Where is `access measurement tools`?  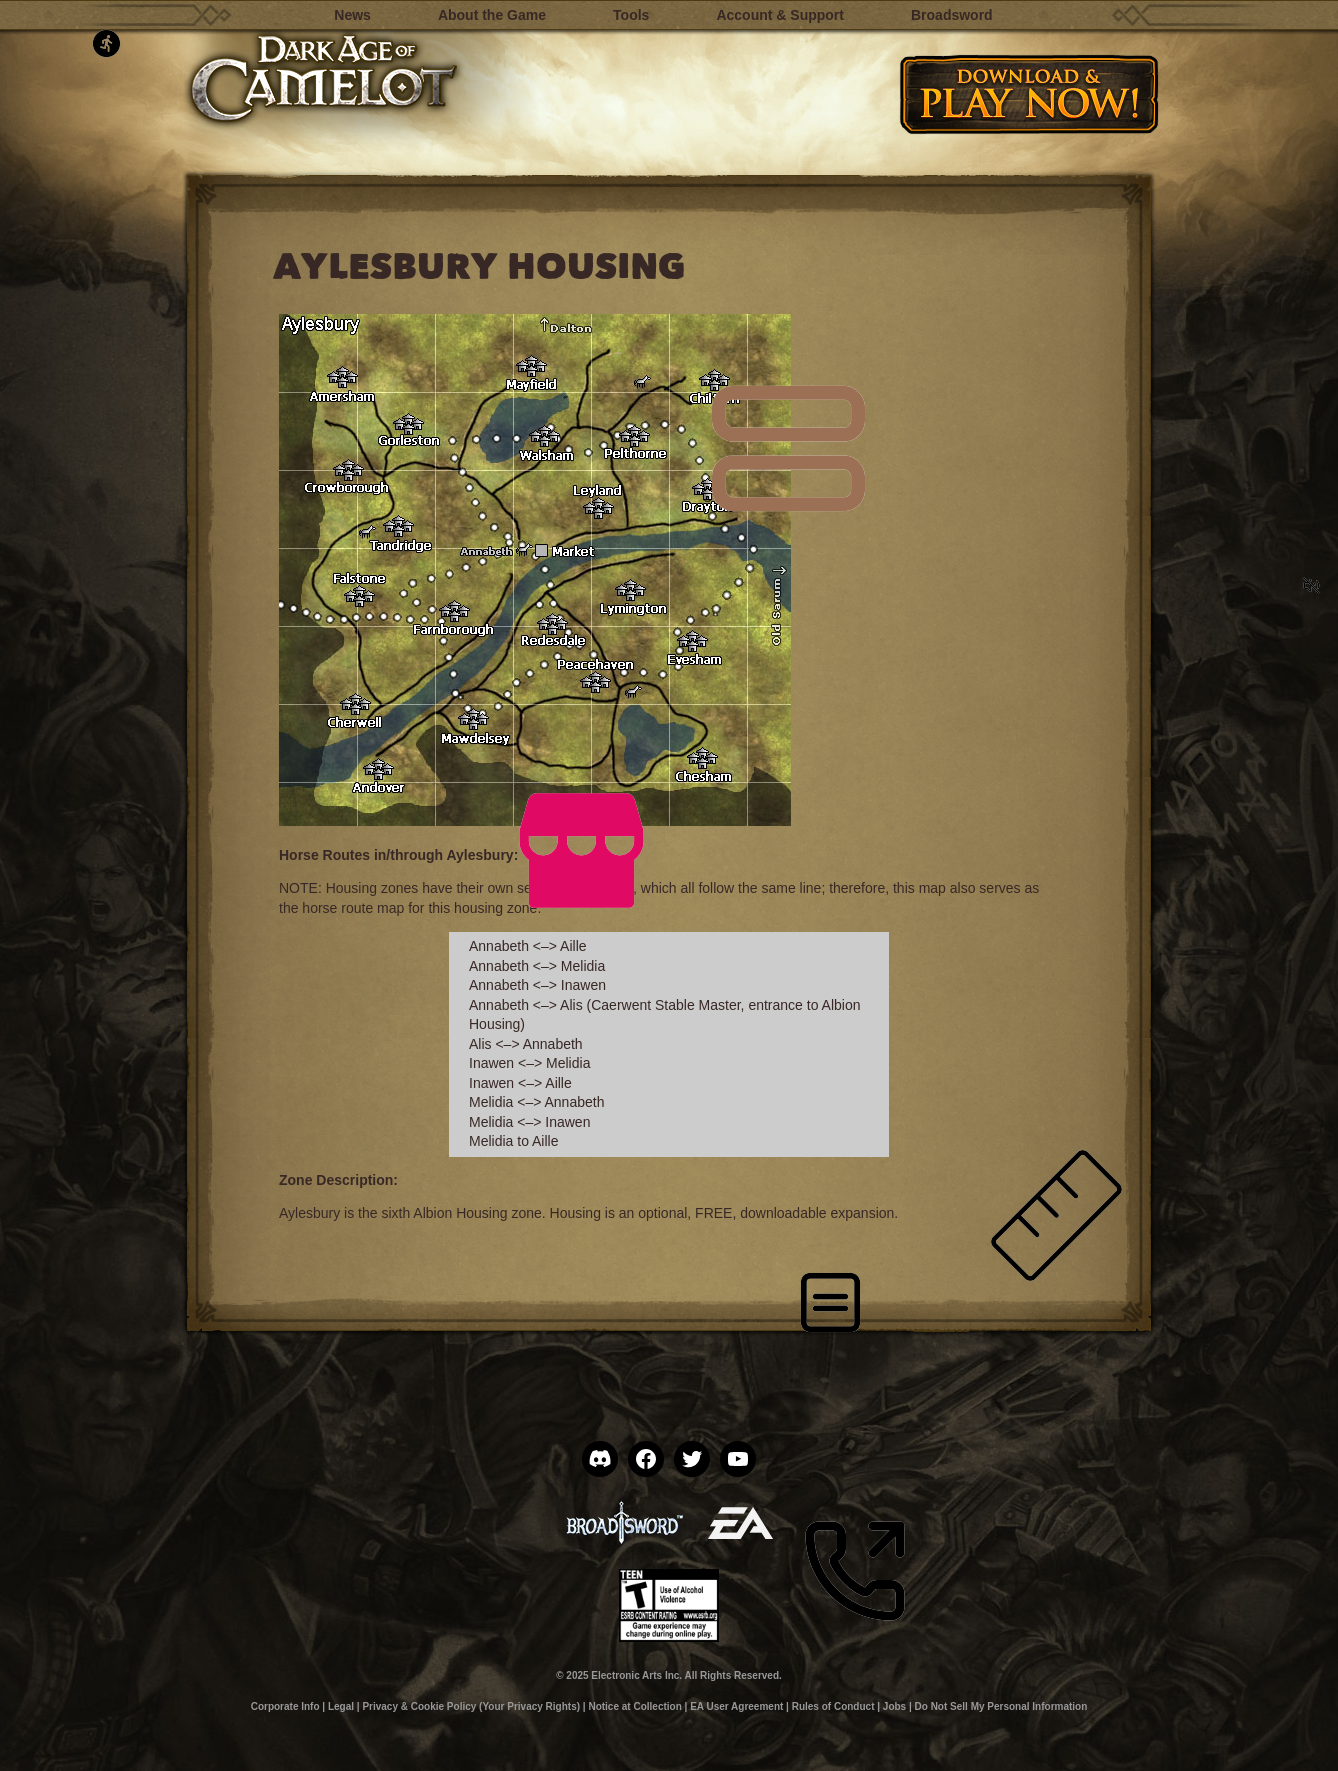 access measurement tools is located at coordinates (1056, 1215).